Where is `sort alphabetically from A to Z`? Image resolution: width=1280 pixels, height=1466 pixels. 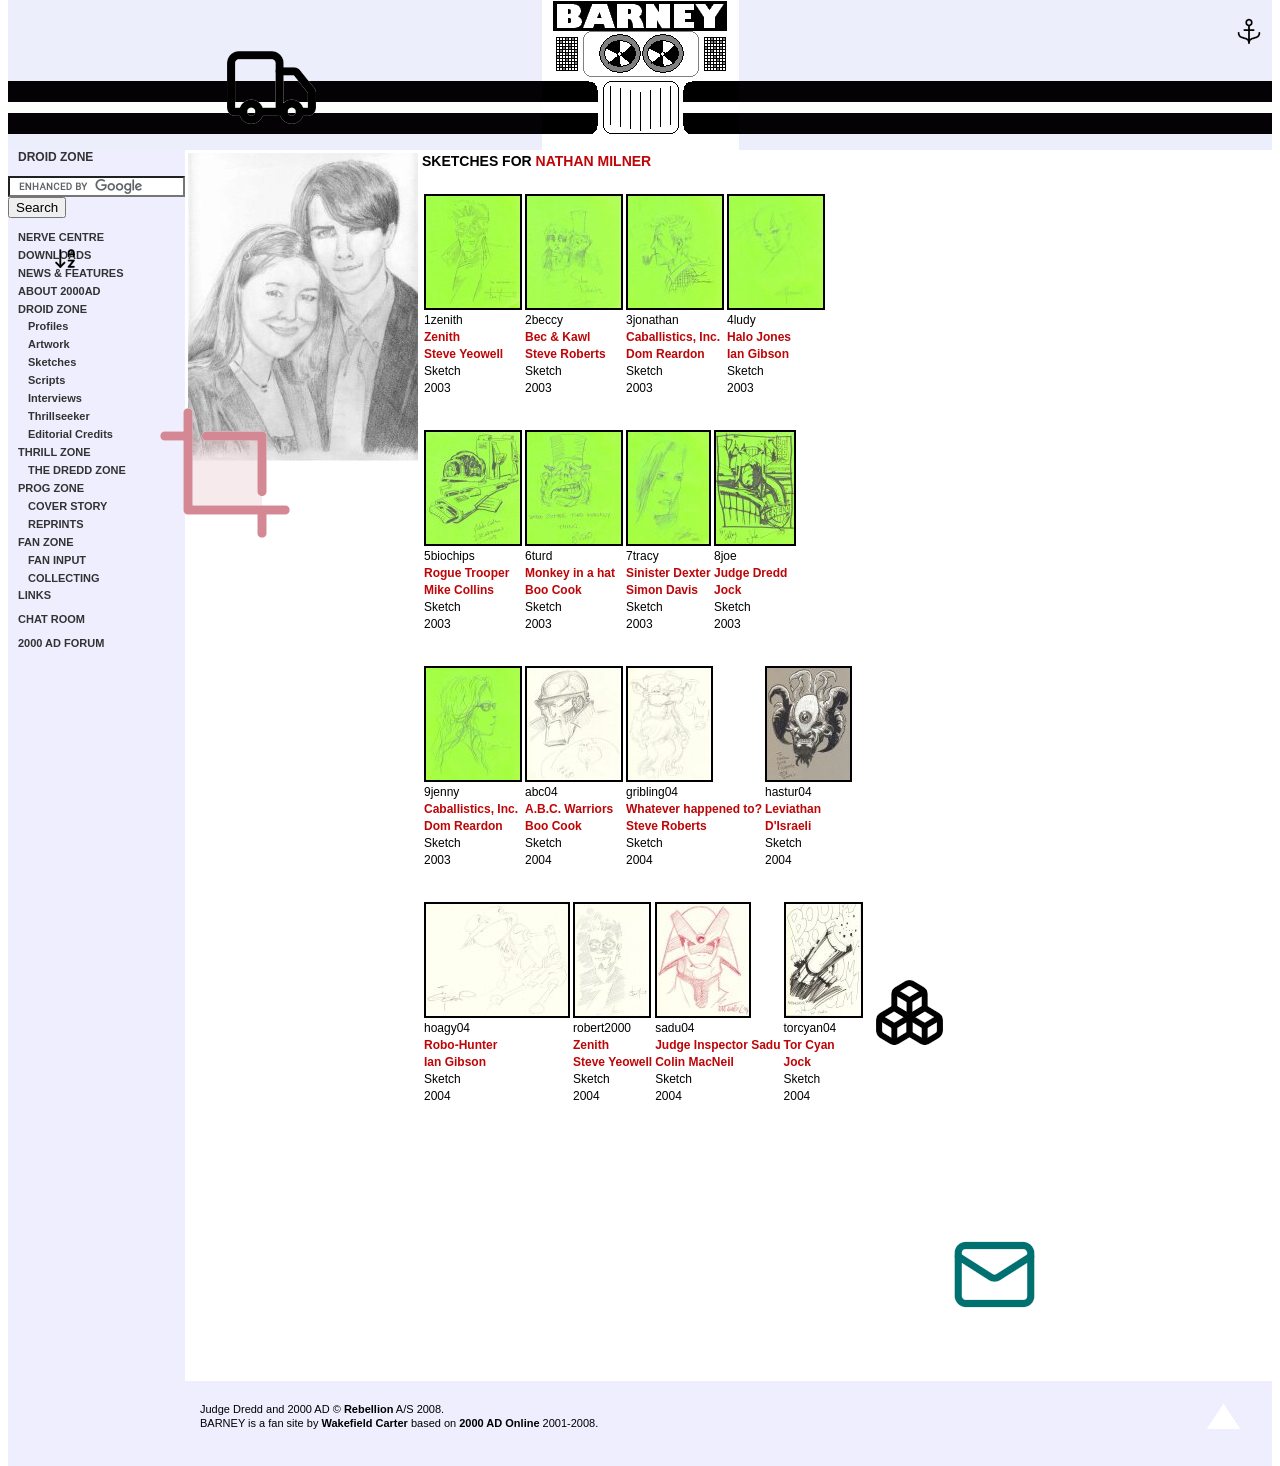 sort alphabetically from A to Z is located at coordinates (65, 258).